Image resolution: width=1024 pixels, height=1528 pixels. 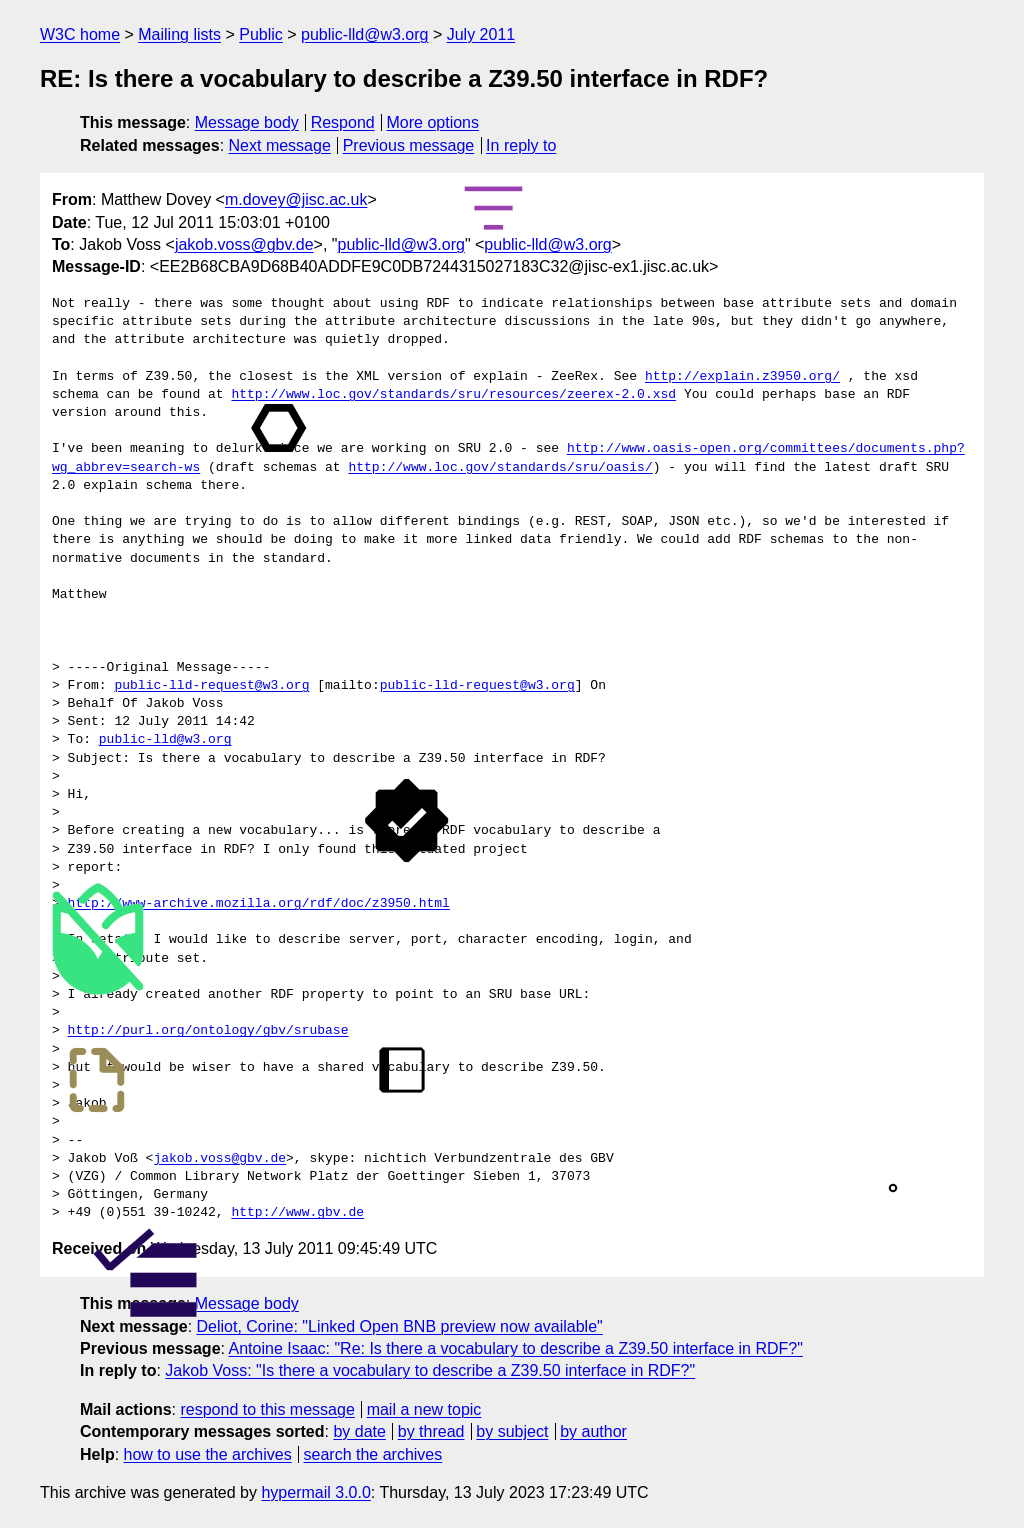 I want to click on move activity bar to the left side of the editor, so click(x=402, y=1070).